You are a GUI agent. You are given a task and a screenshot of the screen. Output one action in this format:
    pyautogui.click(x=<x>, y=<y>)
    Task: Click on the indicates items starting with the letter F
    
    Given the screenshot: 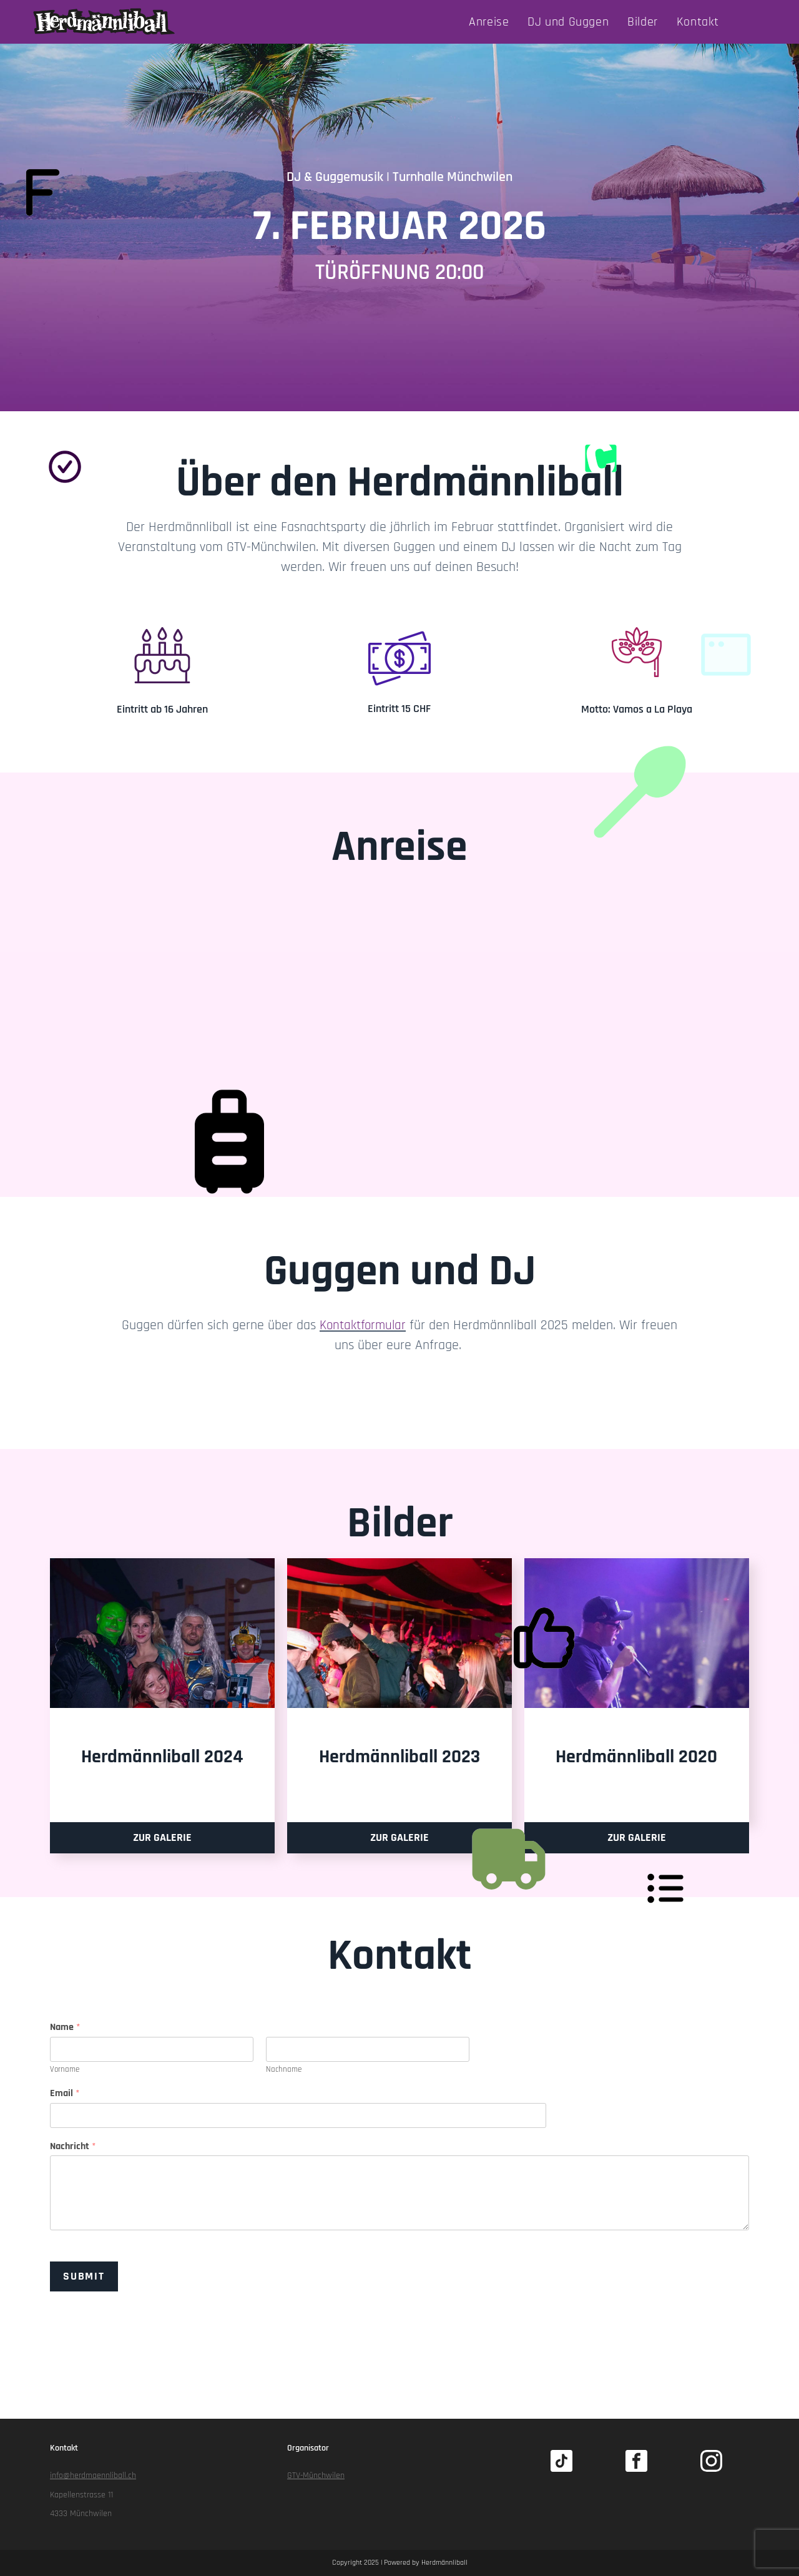 What is the action you would take?
    pyautogui.click(x=42, y=192)
    